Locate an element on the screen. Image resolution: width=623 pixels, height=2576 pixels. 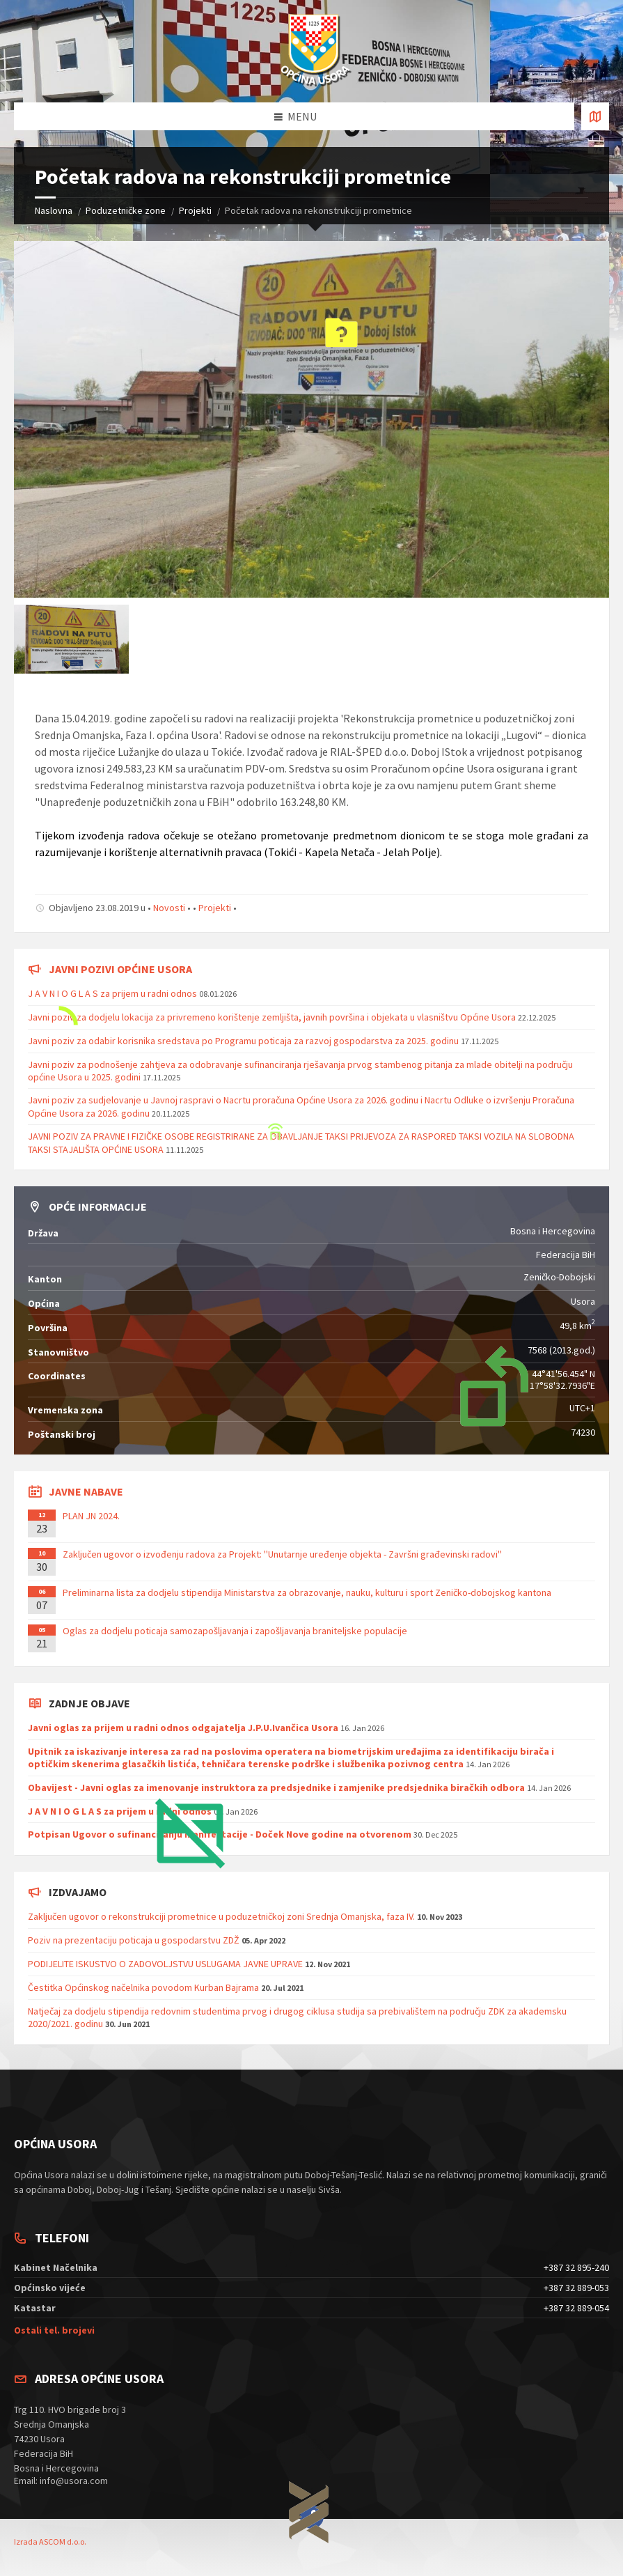
indicates no credit card required is located at coordinates (190, 1833).